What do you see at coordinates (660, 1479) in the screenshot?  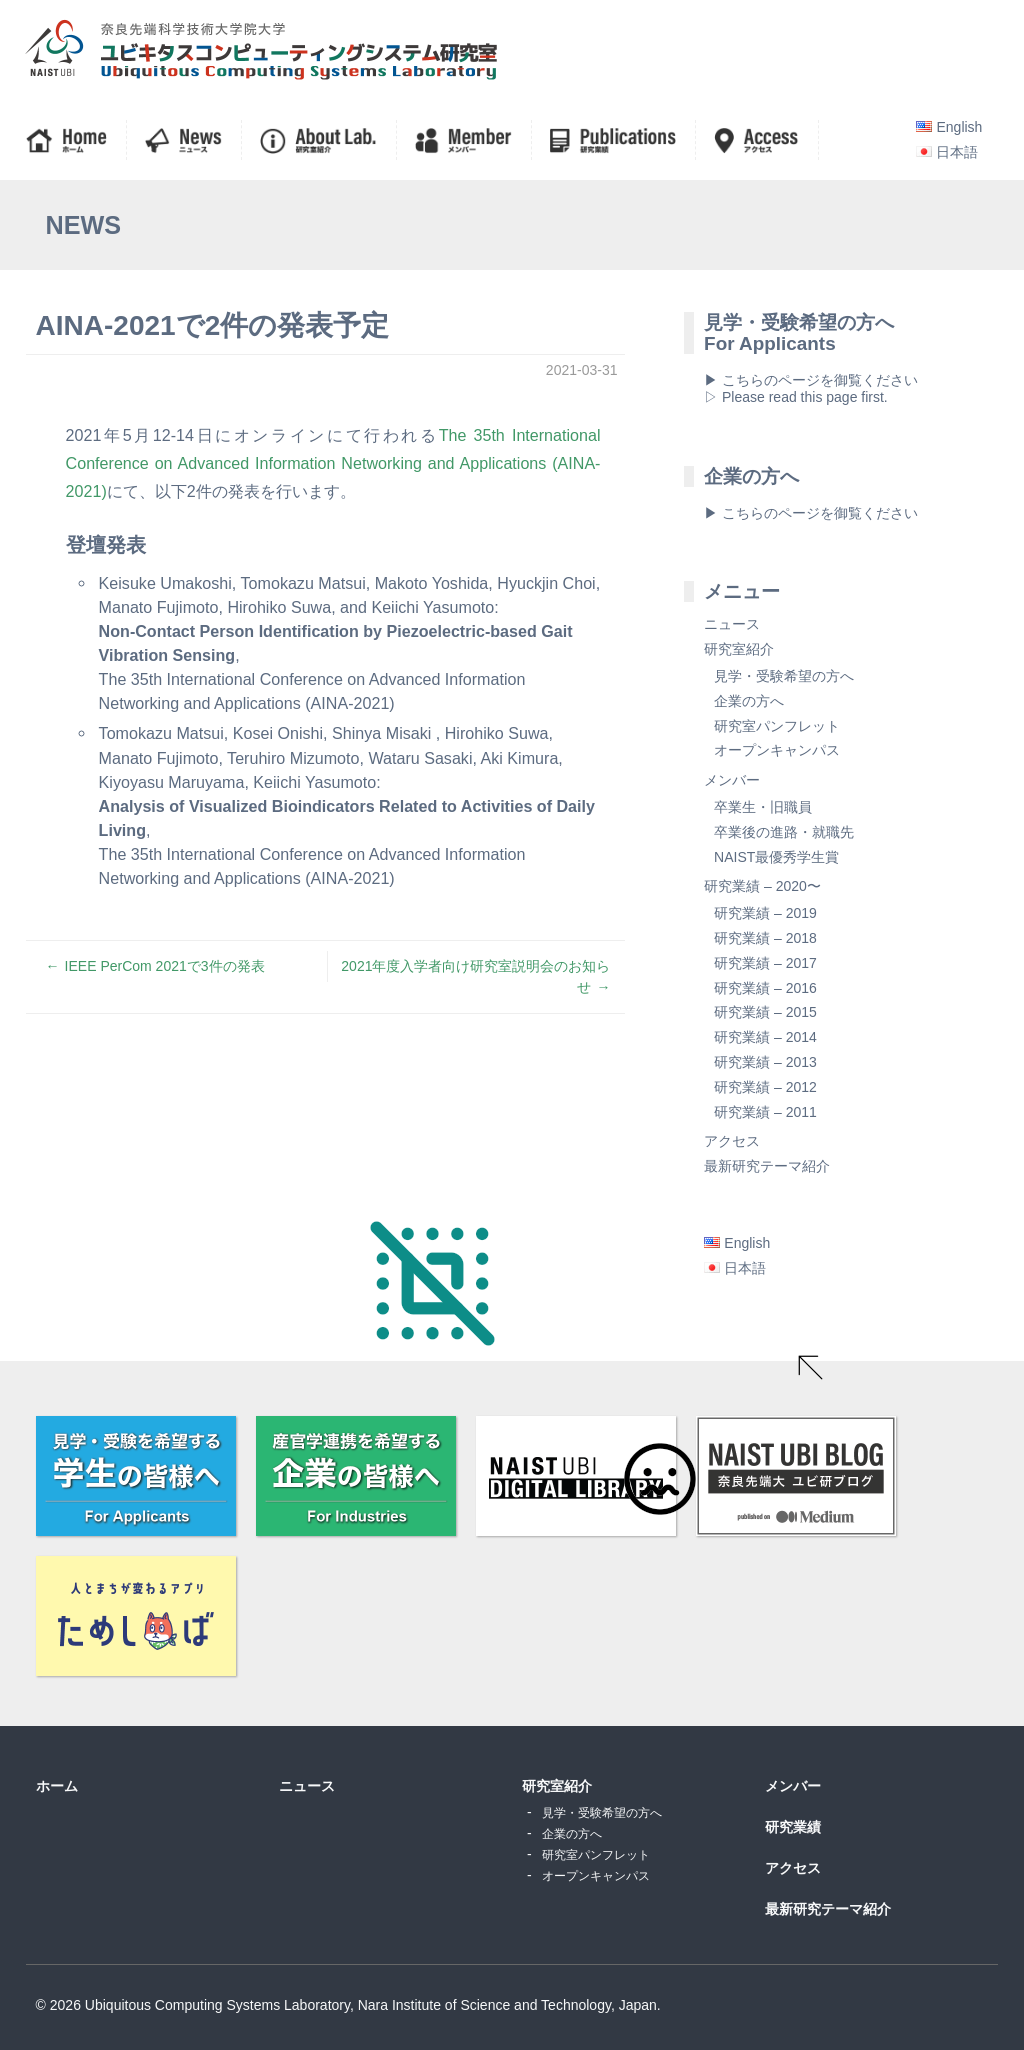 I see `indicates a nervous or anxious status` at bounding box center [660, 1479].